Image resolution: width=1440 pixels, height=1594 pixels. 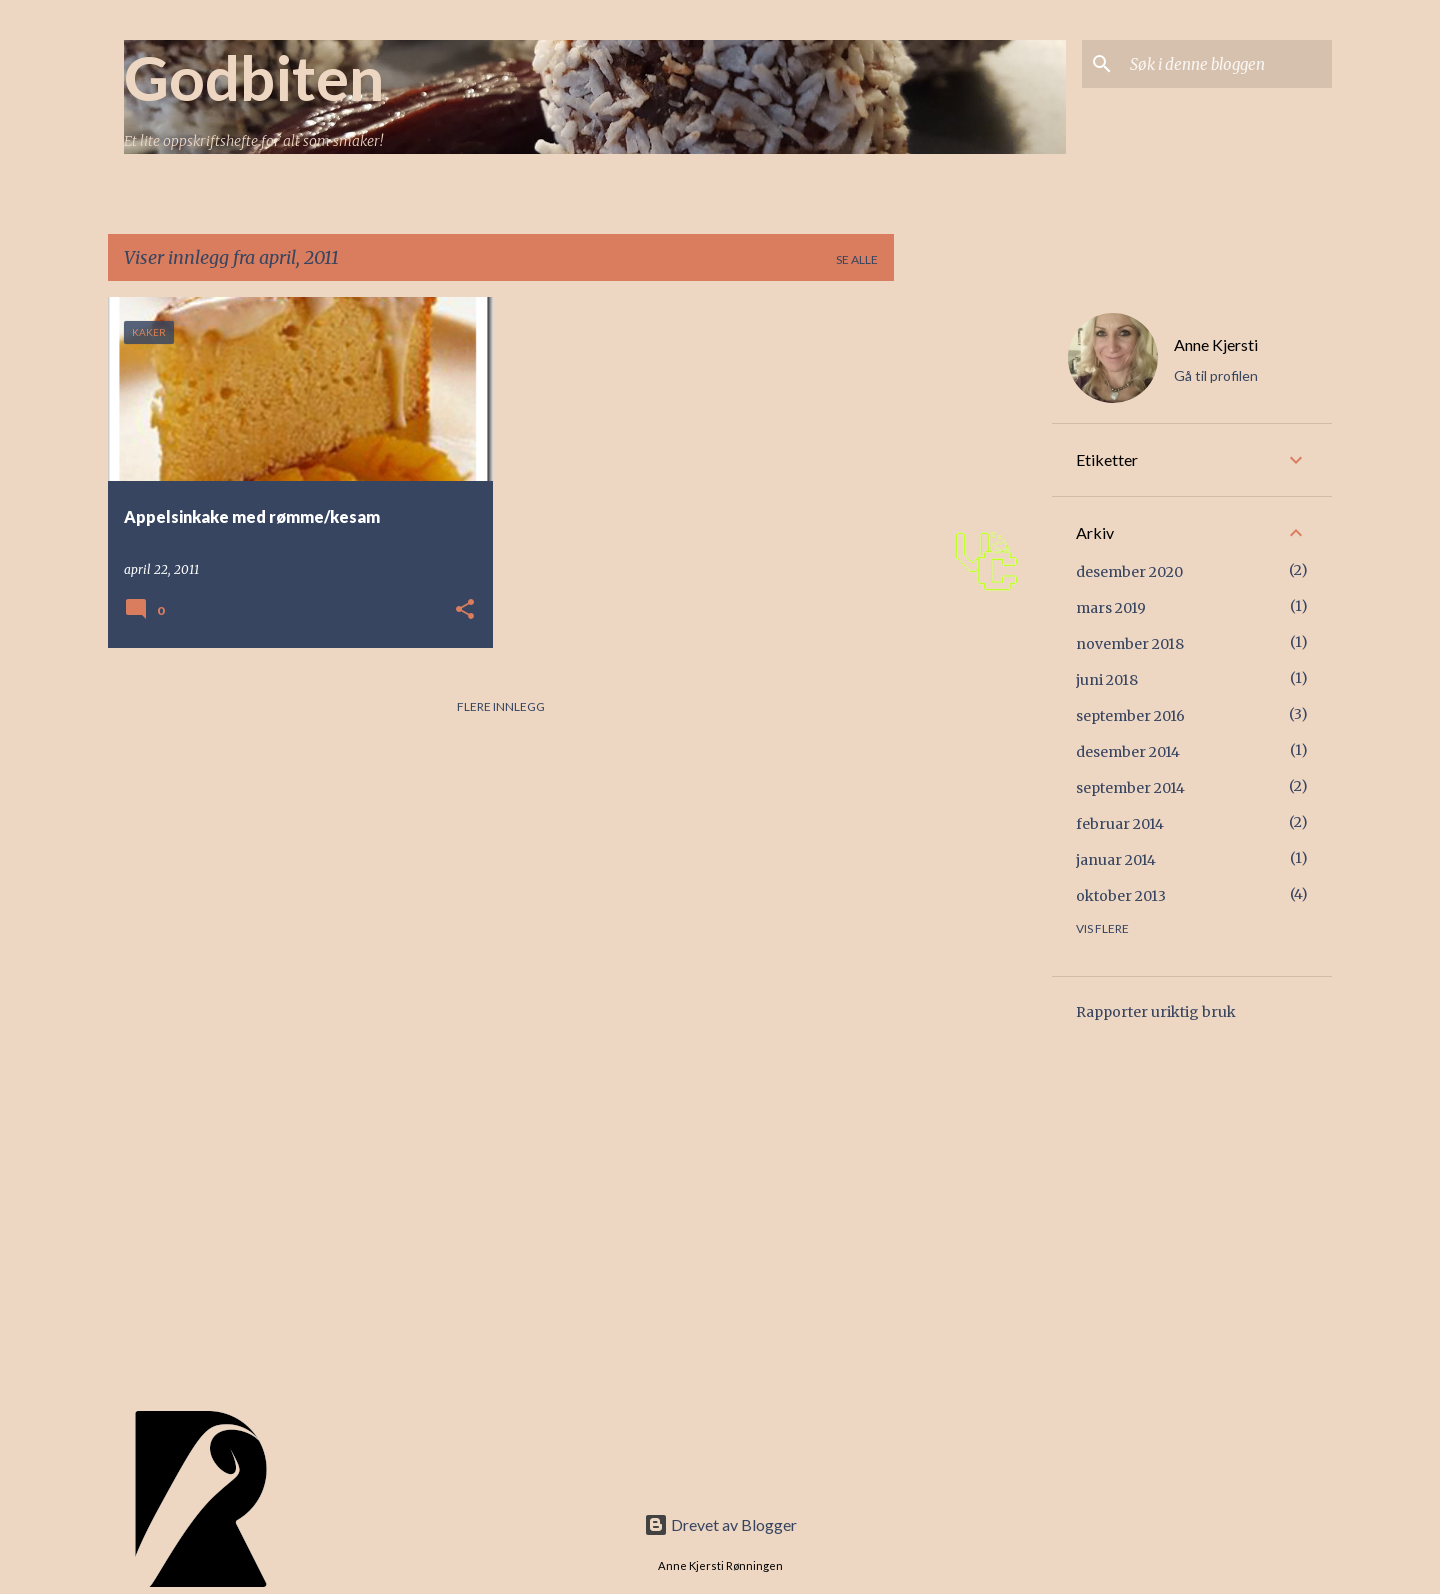 What do you see at coordinates (201, 1499) in the screenshot?
I see `Rollup.js logo` at bounding box center [201, 1499].